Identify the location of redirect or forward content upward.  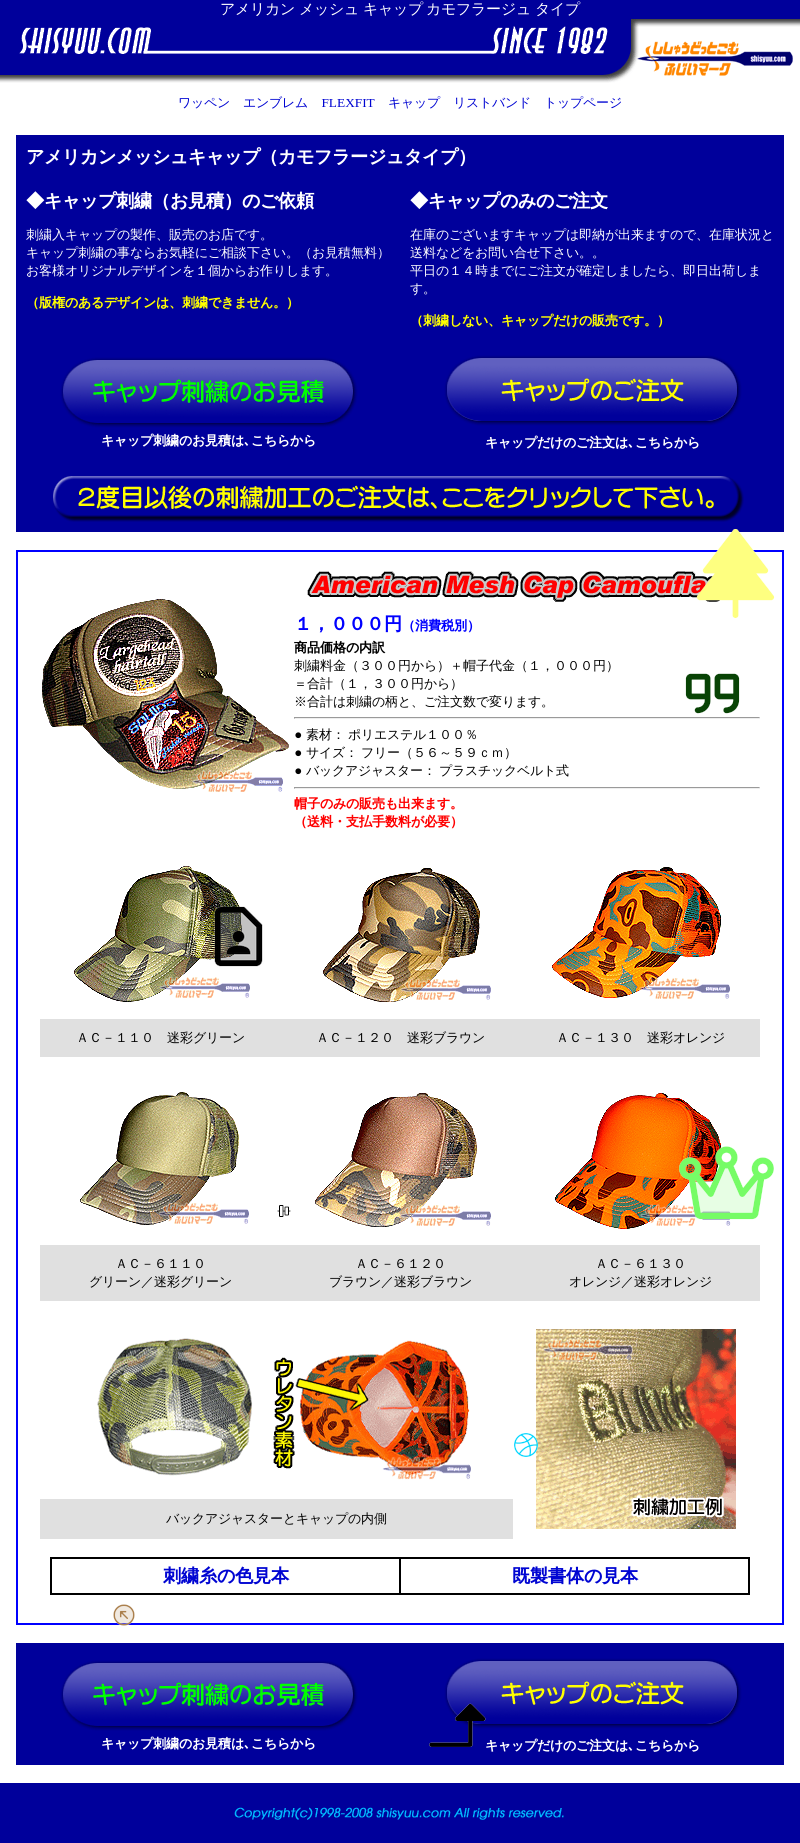
(459, 1727).